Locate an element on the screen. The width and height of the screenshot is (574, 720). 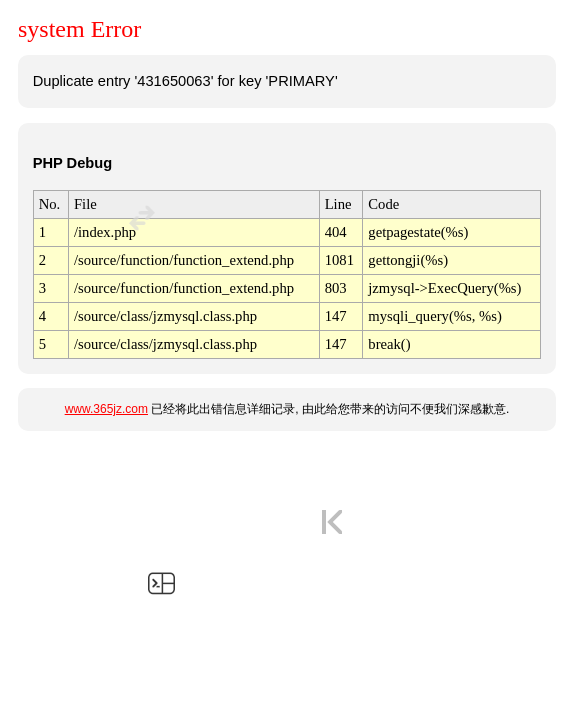
open tilix terminal emulator is located at coordinates (161, 582).